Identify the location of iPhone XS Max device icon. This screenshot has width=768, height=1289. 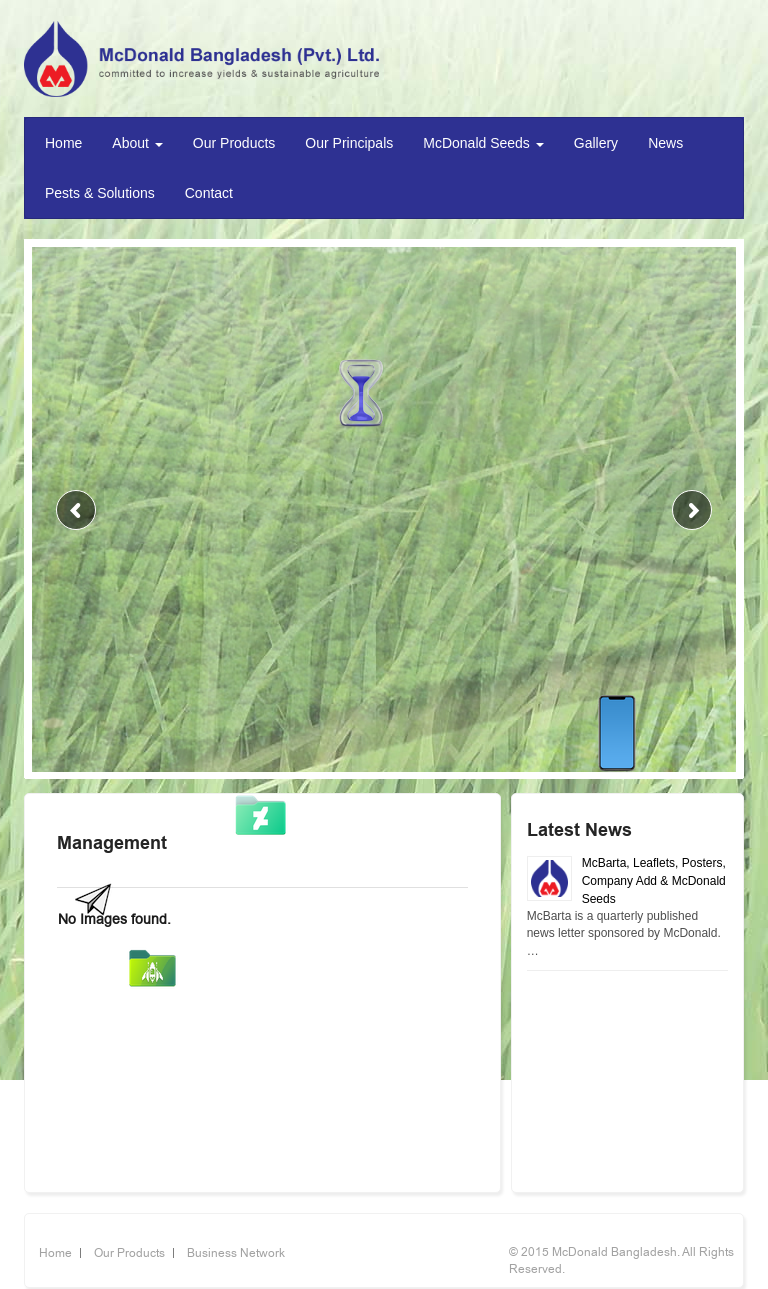
(617, 734).